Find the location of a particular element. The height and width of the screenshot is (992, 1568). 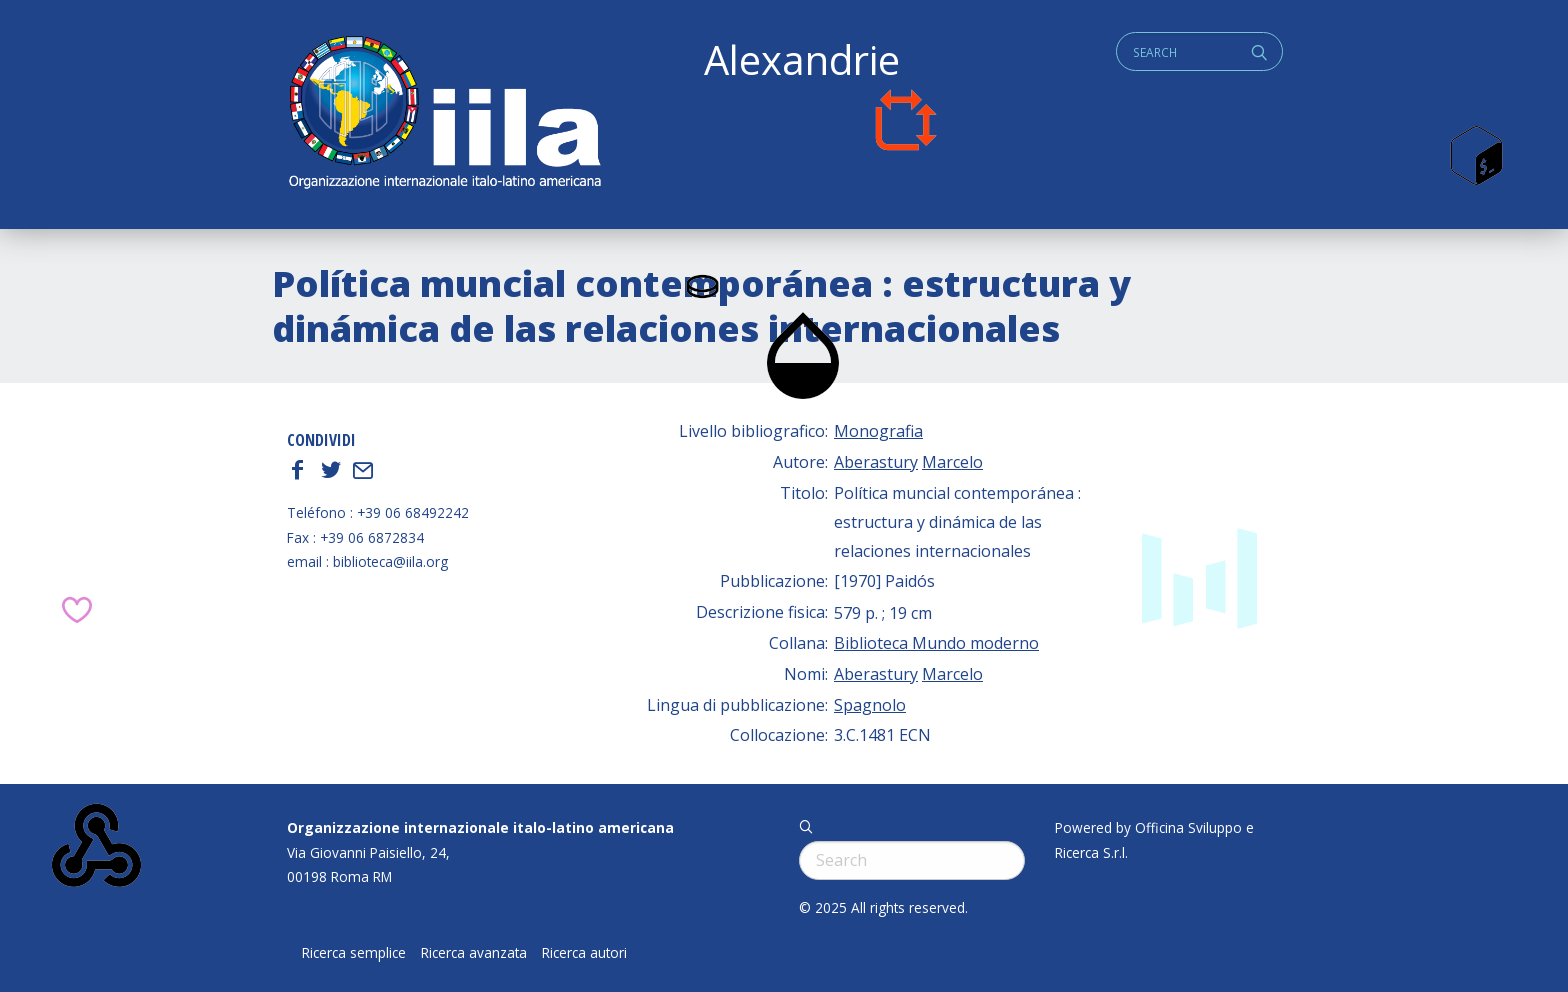

configure webhook integrations is located at coordinates (96, 847).